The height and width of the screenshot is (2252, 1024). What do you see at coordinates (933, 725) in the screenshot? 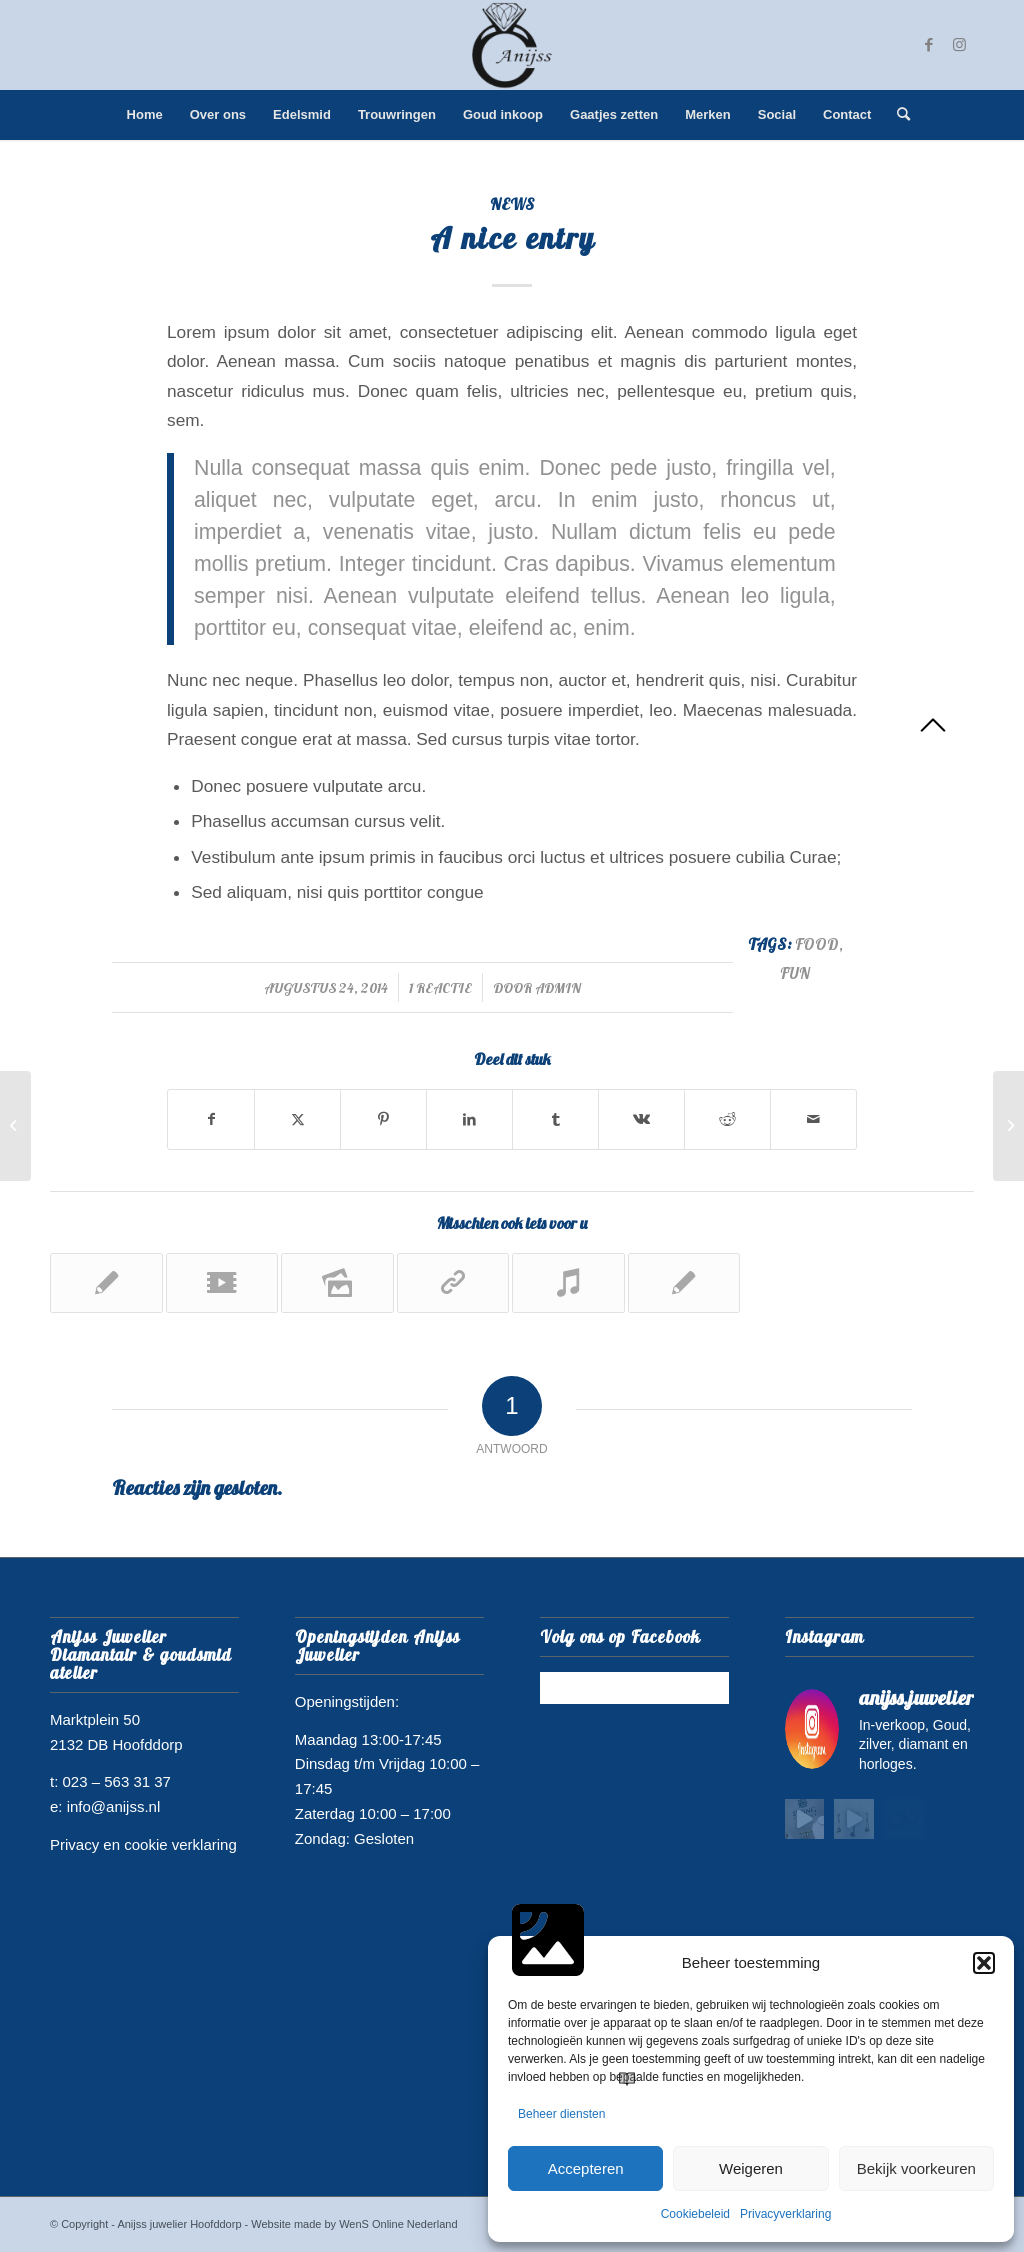
I see `collapse an expanded section` at bounding box center [933, 725].